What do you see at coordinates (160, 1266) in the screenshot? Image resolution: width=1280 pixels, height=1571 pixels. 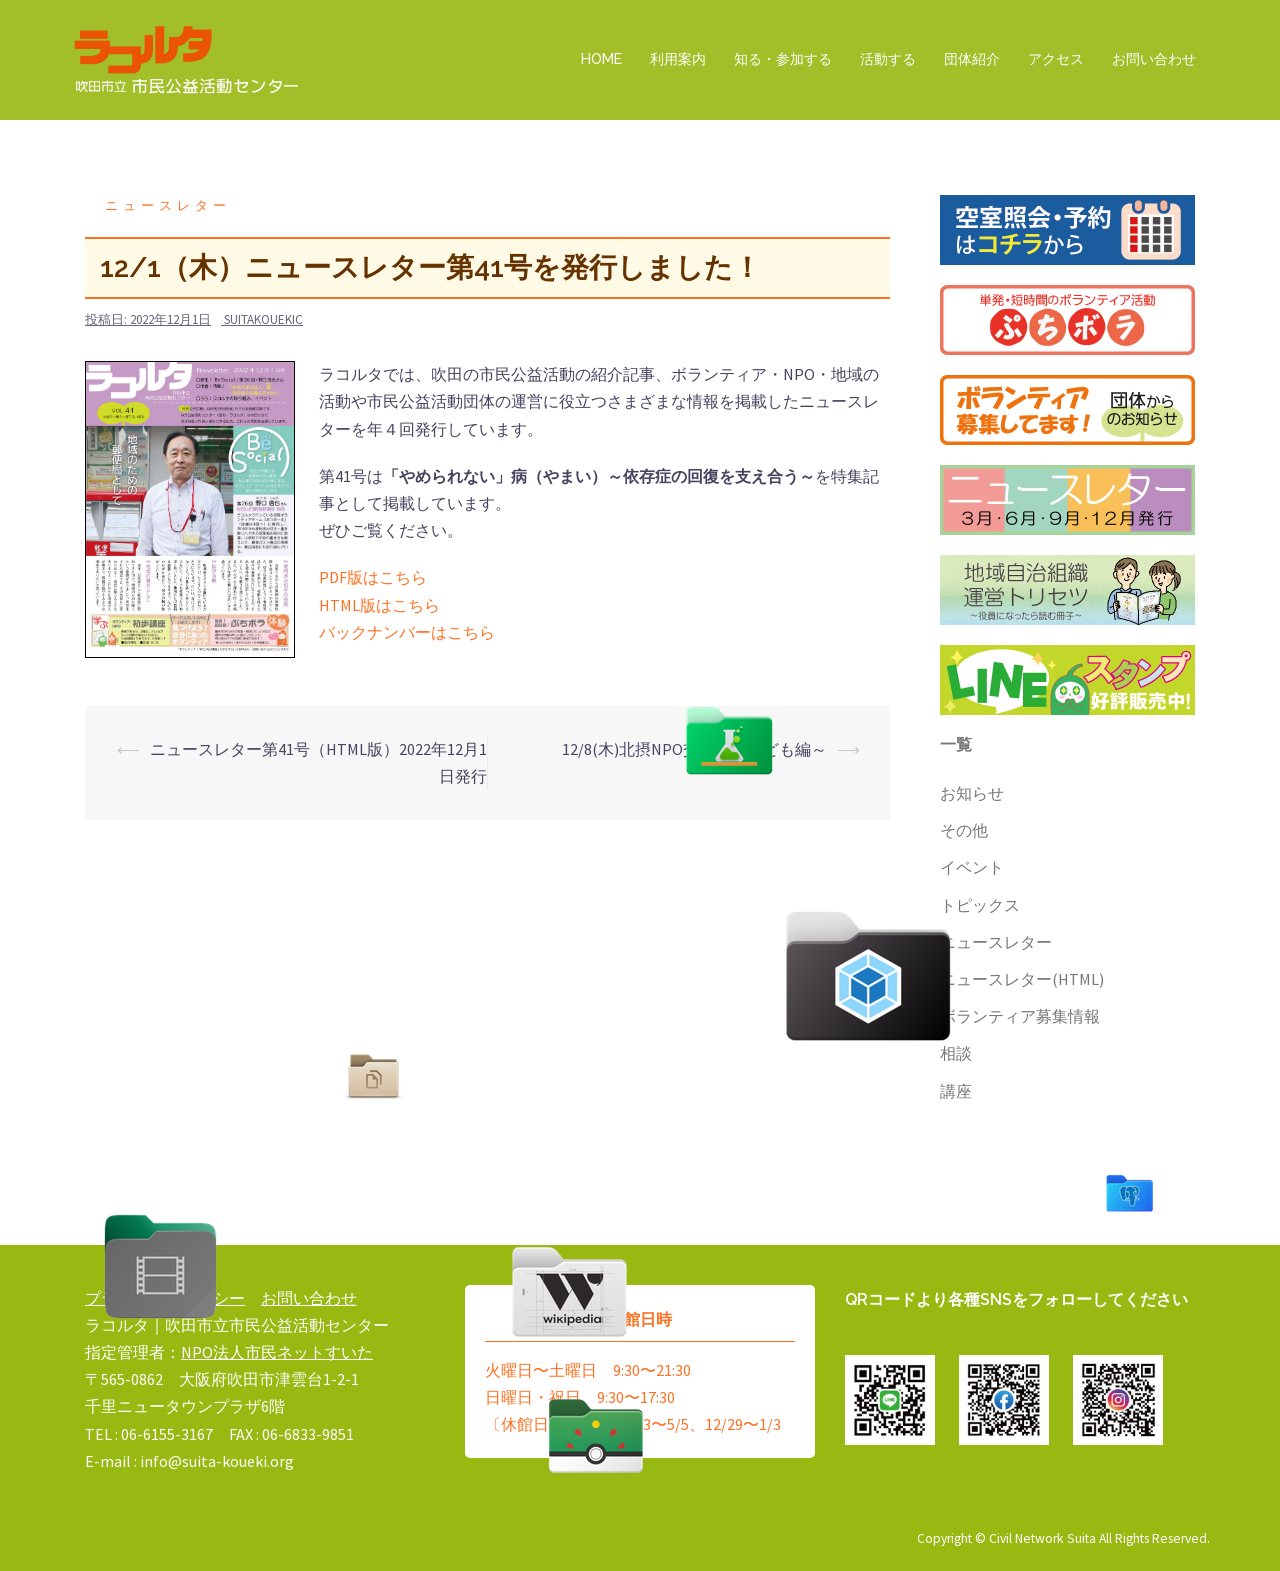 I see `open your videos folder` at bounding box center [160, 1266].